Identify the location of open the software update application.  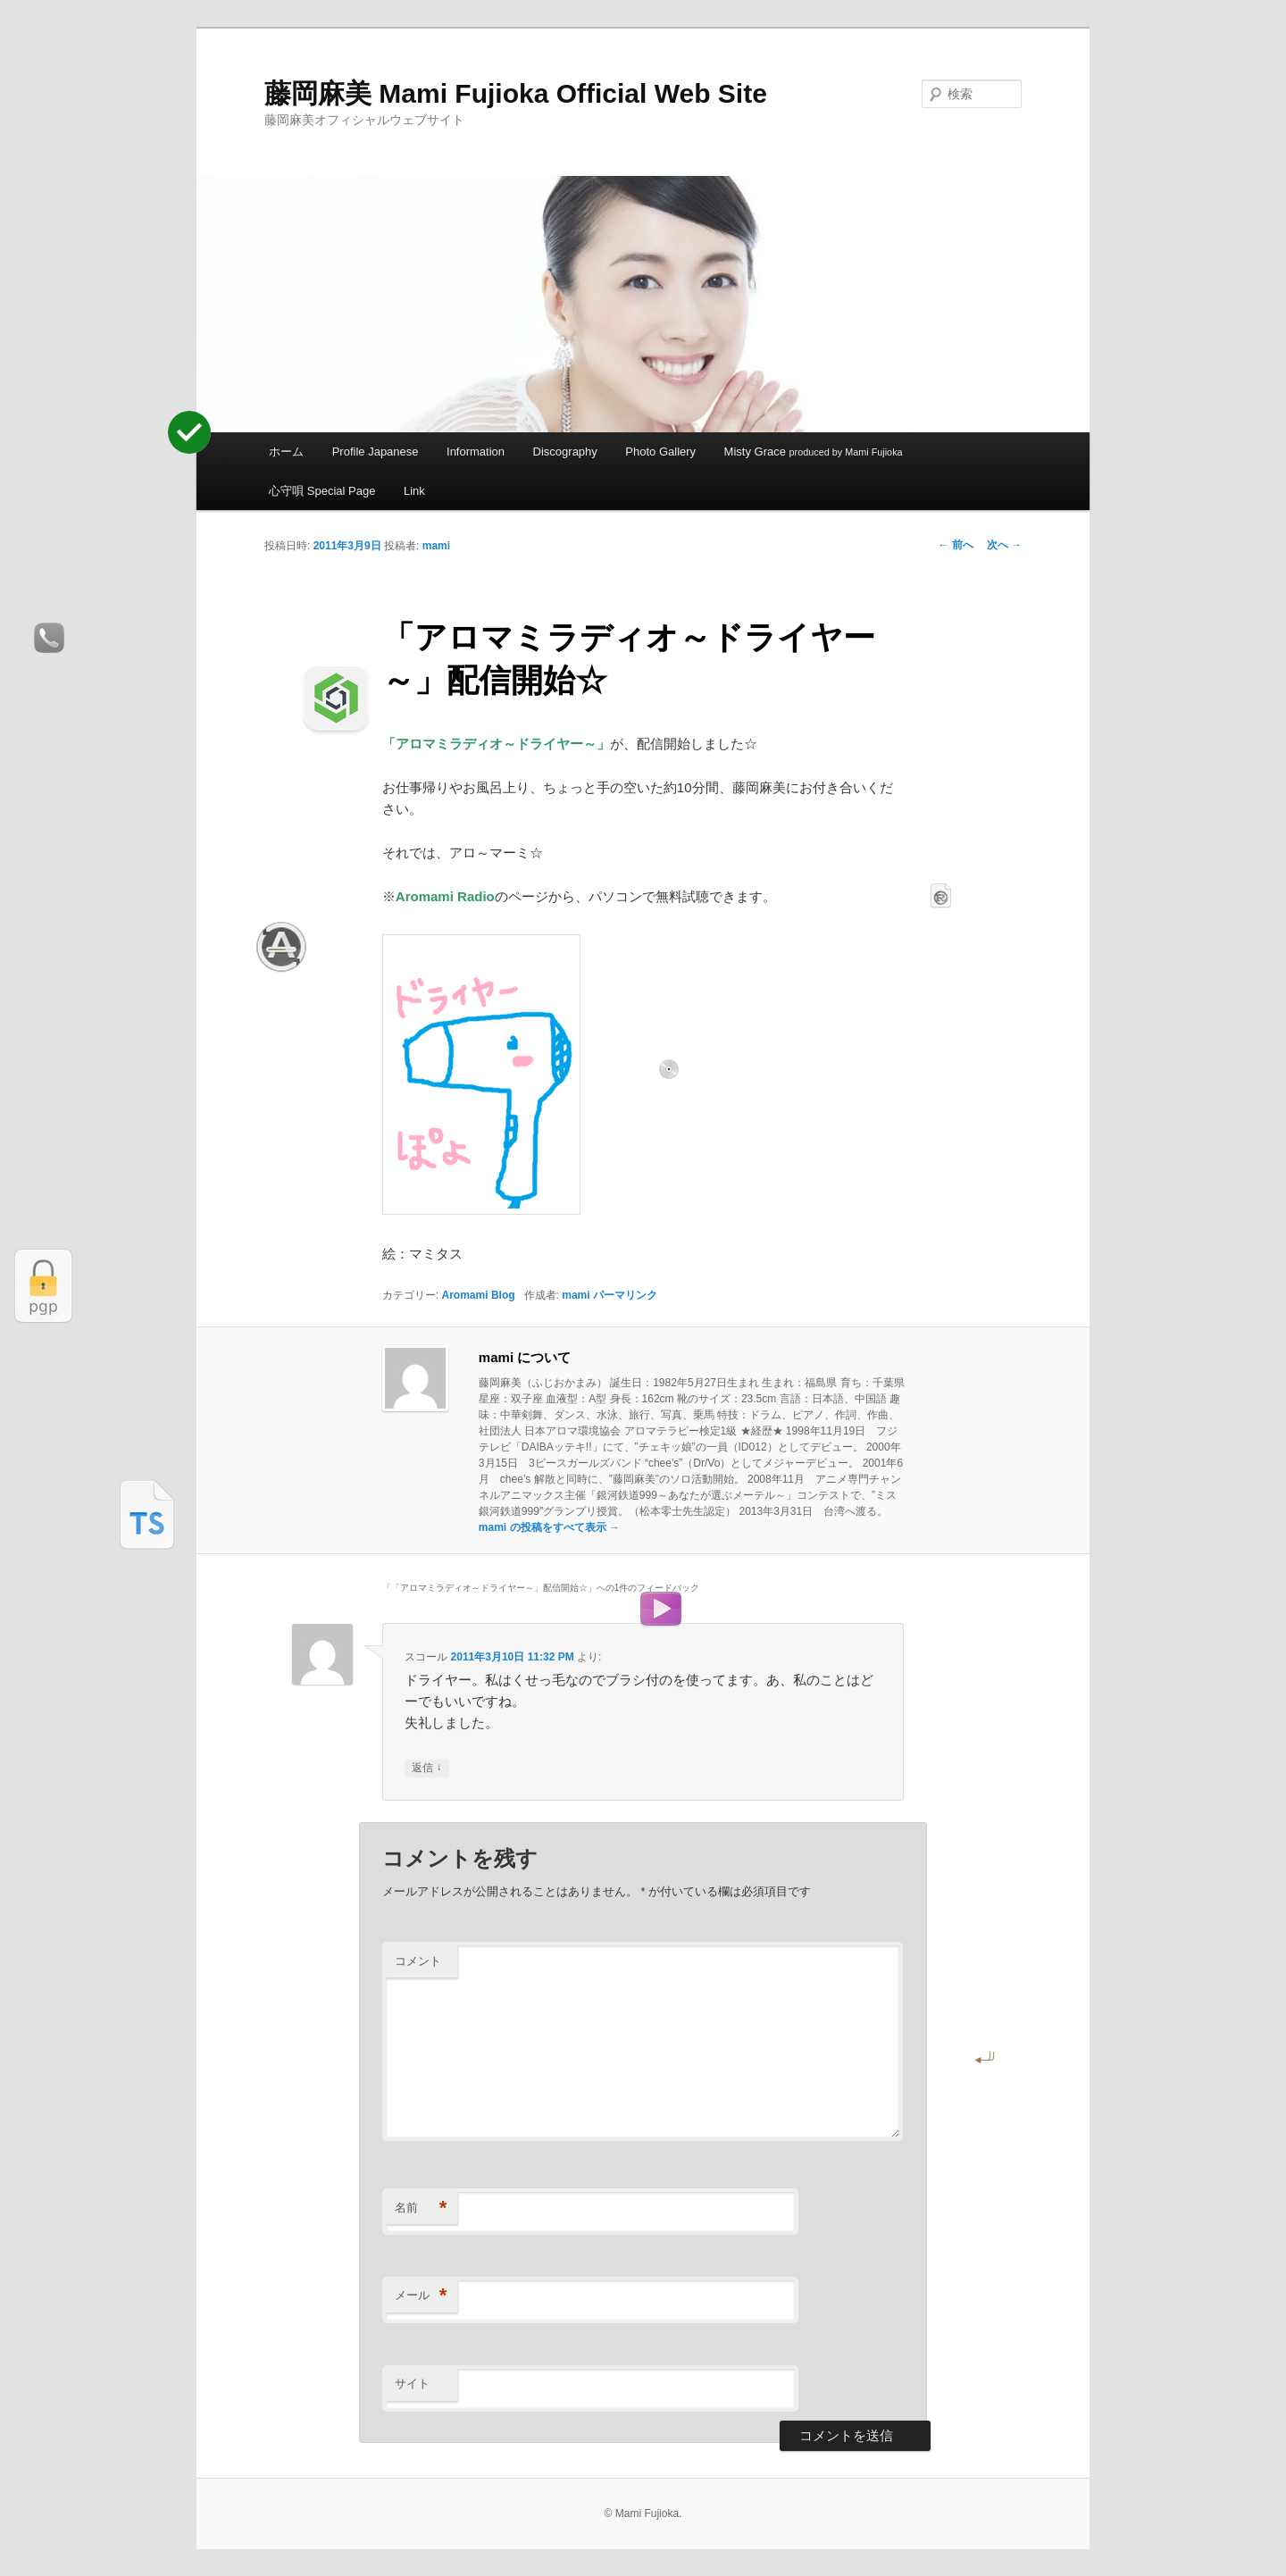
(281, 947).